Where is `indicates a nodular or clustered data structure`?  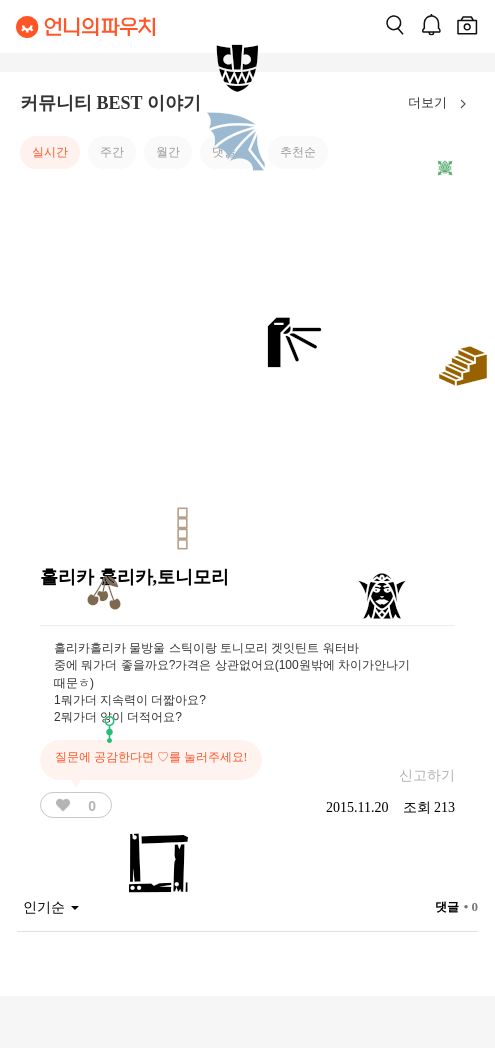 indicates a nodular or clustered data structure is located at coordinates (109, 729).